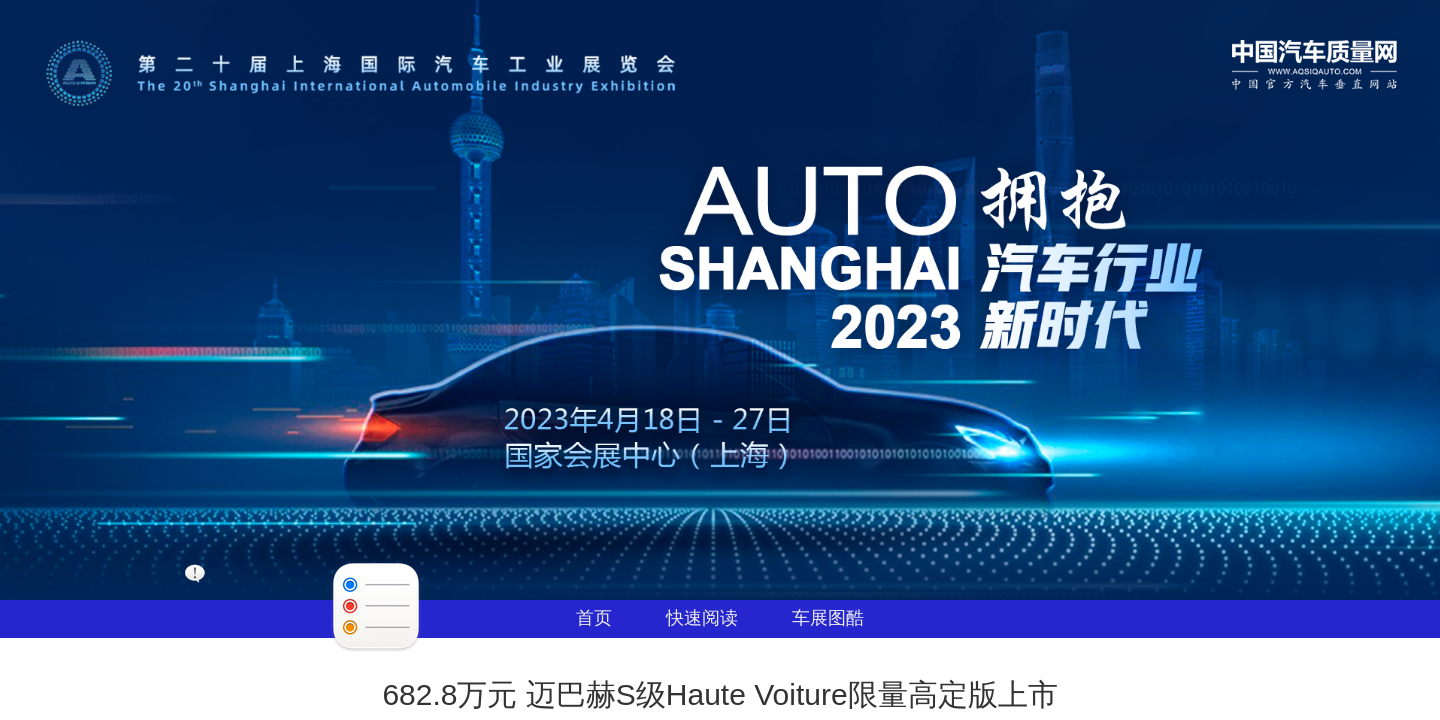 This screenshot has height=720, width=1440. I want to click on indicates an important notification or alert message, so click(195, 573).